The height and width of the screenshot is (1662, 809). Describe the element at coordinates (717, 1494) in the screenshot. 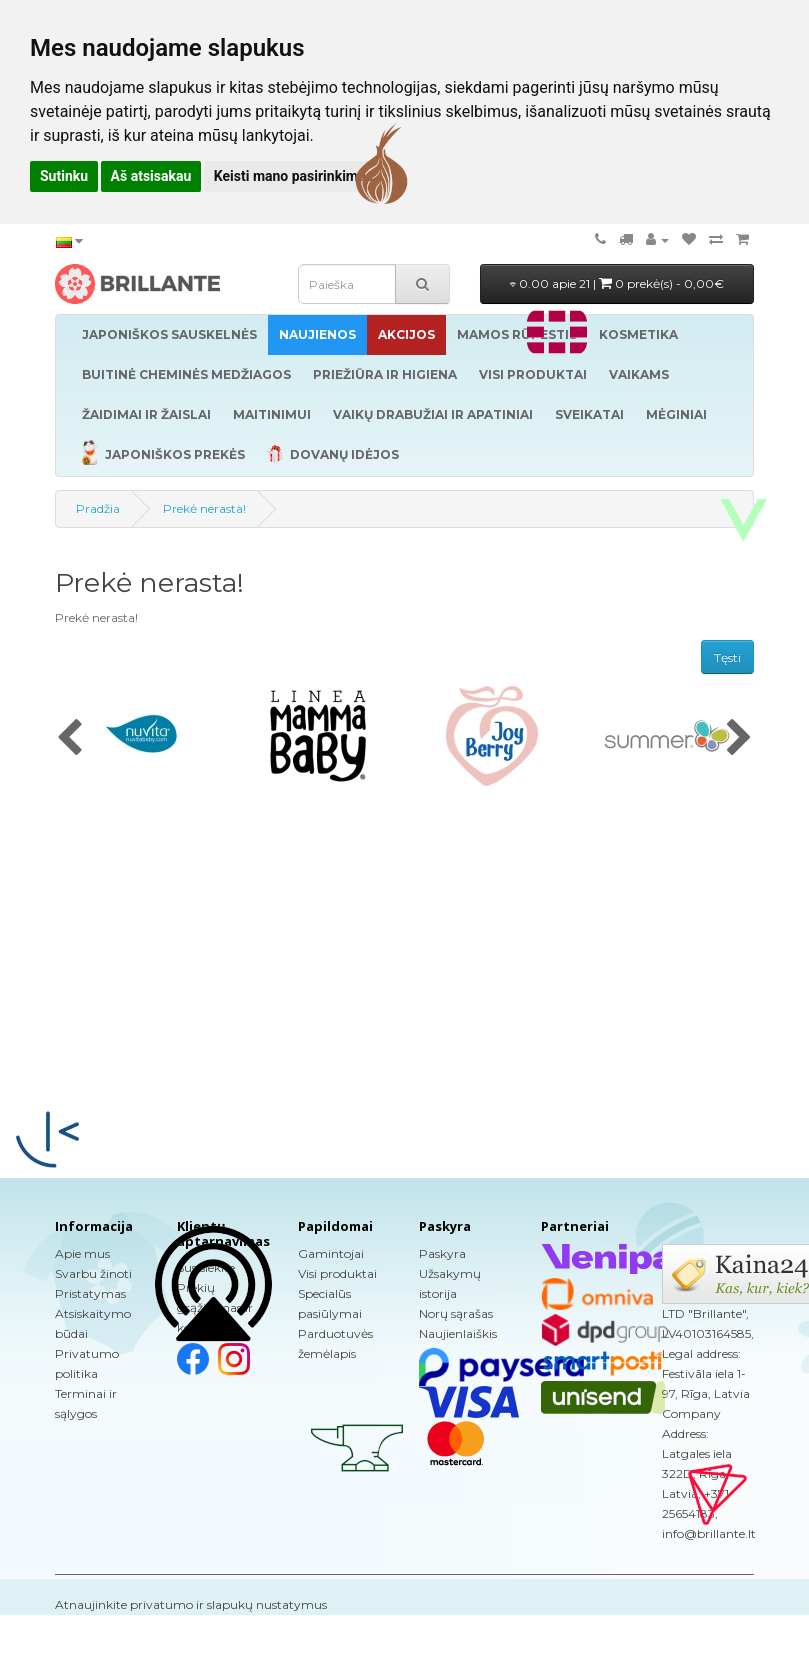

I see `pushed app logo` at that location.